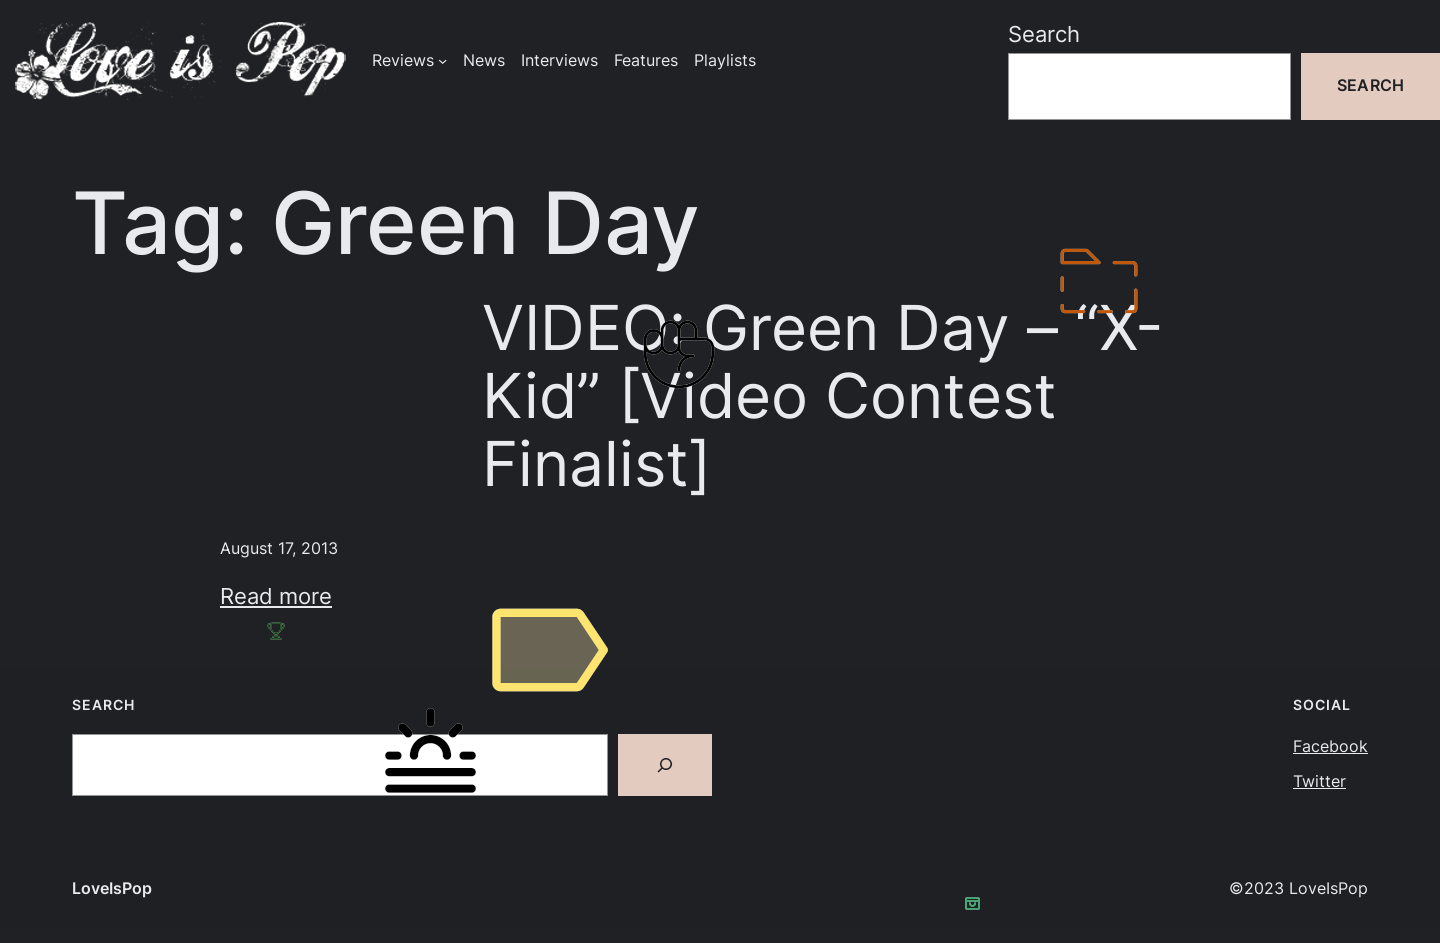 The image size is (1440, 943). What do you see at coordinates (430, 751) in the screenshot?
I see `indicates hazy or foggy weather conditions` at bounding box center [430, 751].